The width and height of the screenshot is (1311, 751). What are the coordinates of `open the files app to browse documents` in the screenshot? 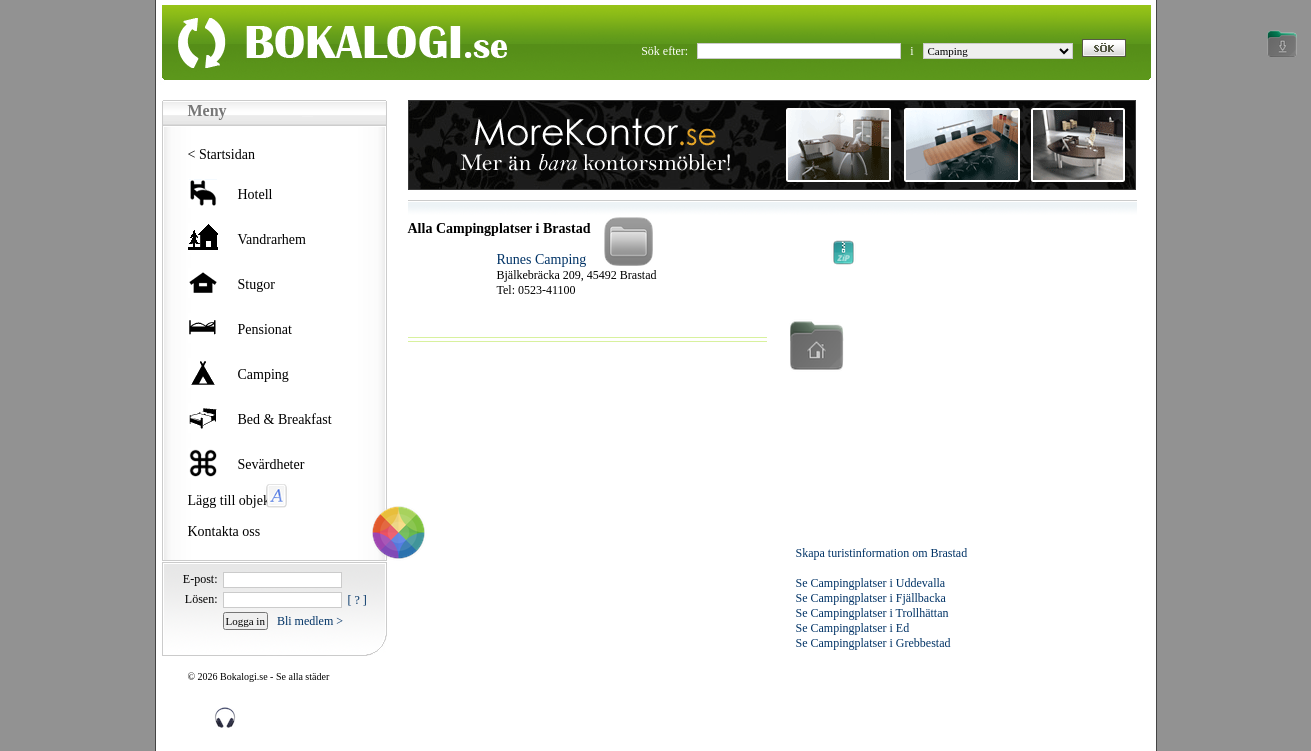 It's located at (628, 241).